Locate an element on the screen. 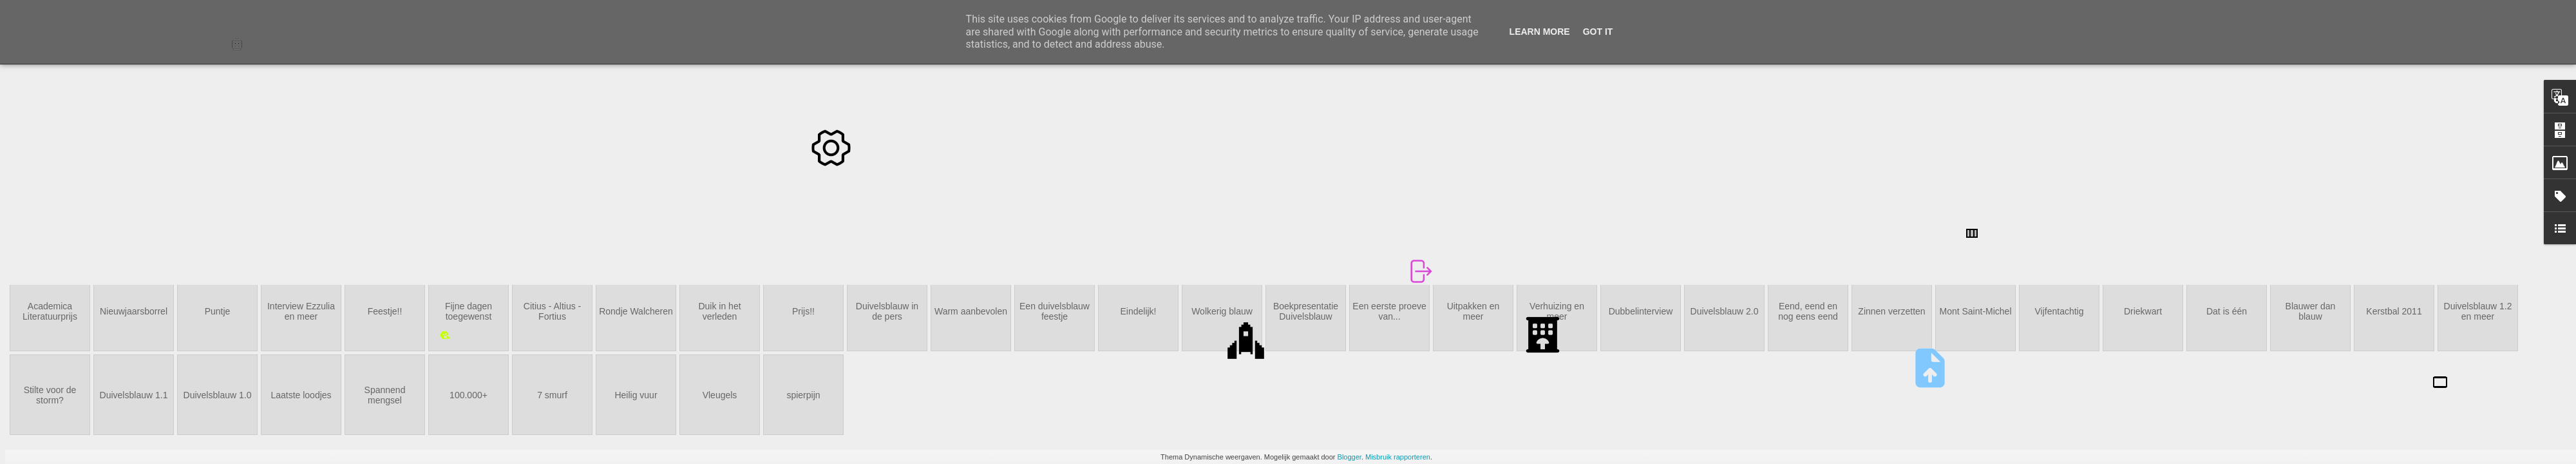 The image size is (2576, 464). find nearby hotels or accommodations is located at coordinates (1542, 334).